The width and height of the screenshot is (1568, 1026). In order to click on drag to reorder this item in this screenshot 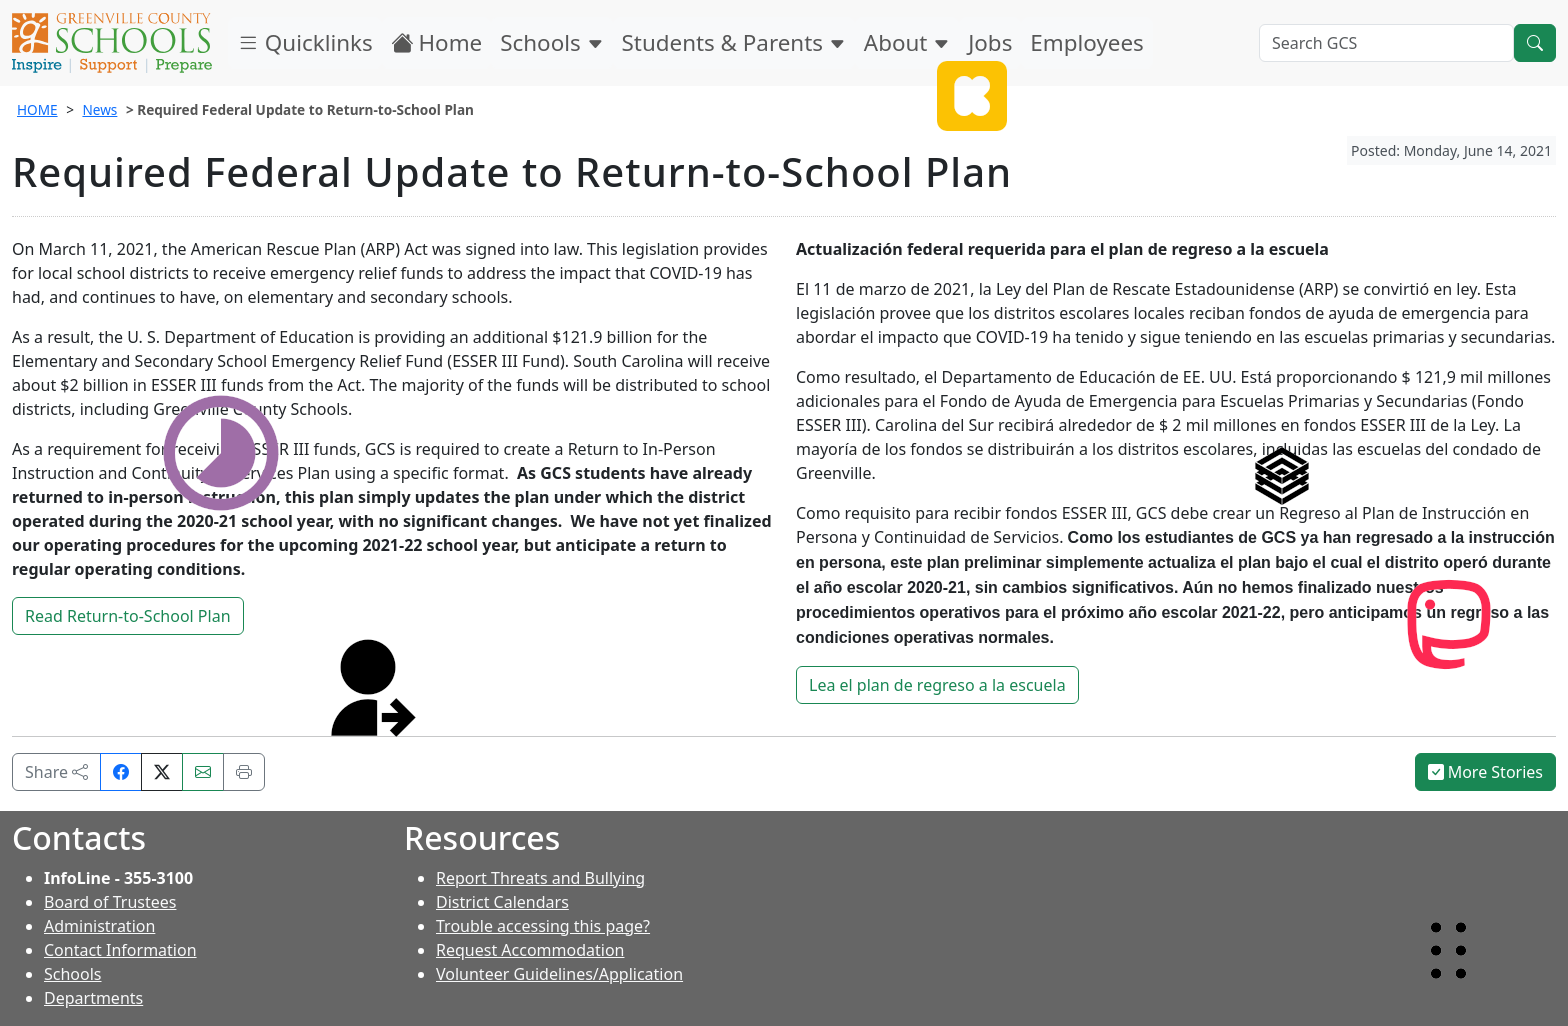, I will do `click(1448, 950)`.